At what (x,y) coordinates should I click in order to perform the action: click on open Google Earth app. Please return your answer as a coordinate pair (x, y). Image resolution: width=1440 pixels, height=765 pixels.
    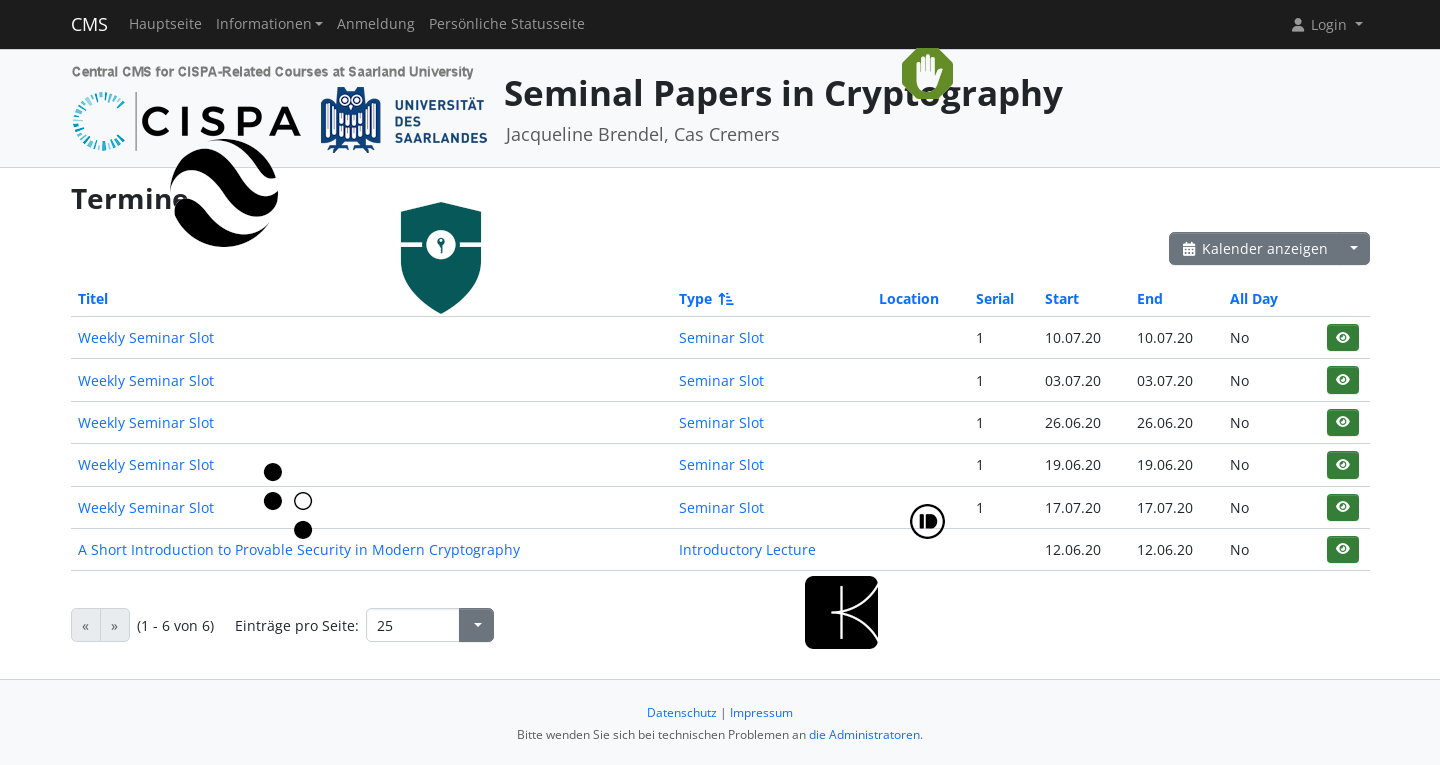
    Looking at the image, I should click on (224, 193).